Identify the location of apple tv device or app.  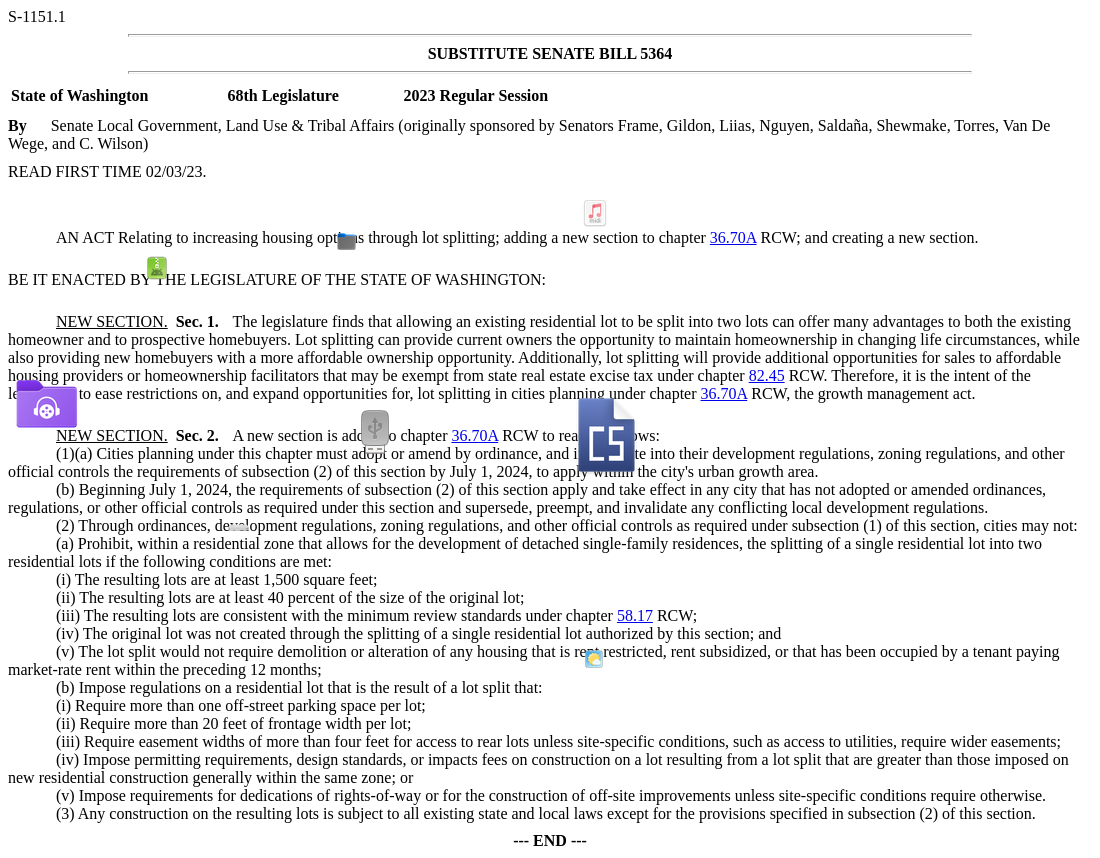
(238, 524).